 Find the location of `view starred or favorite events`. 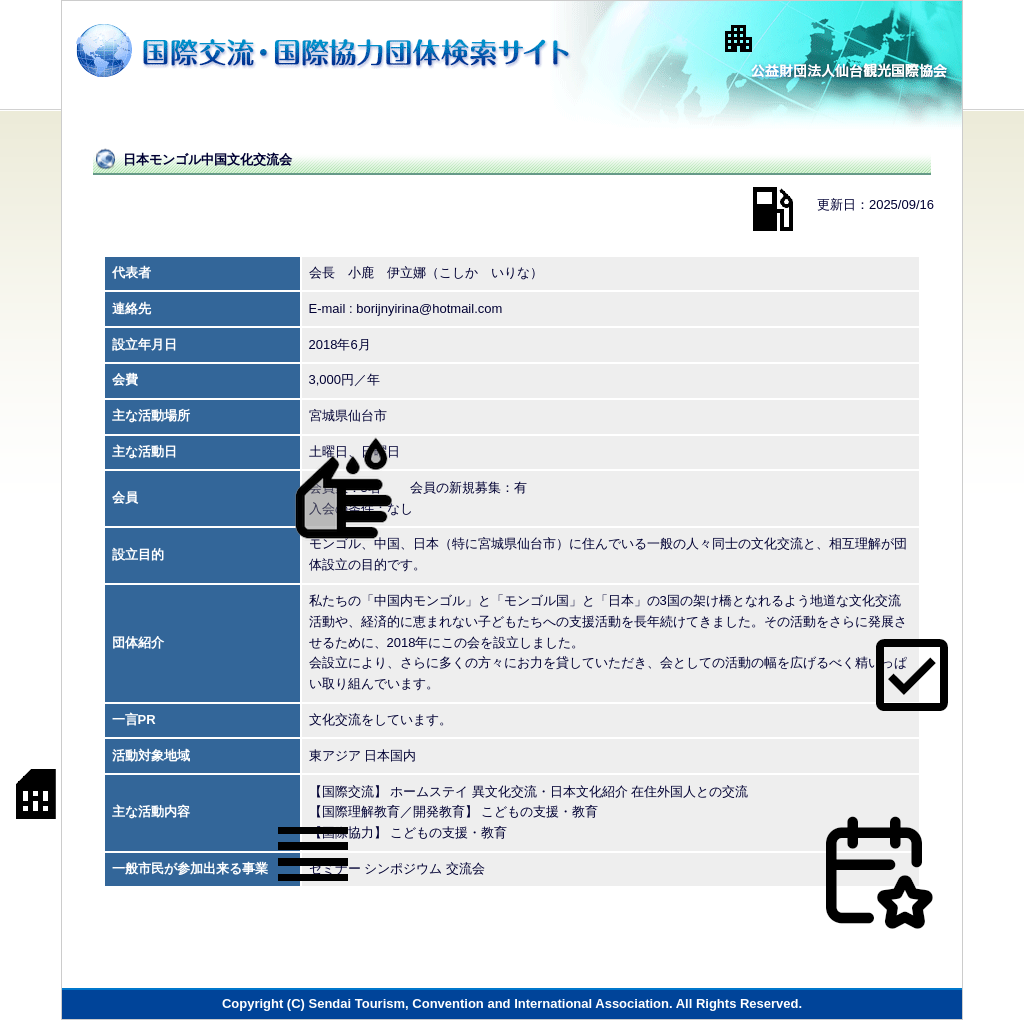

view starred or favorite events is located at coordinates (874, 870).